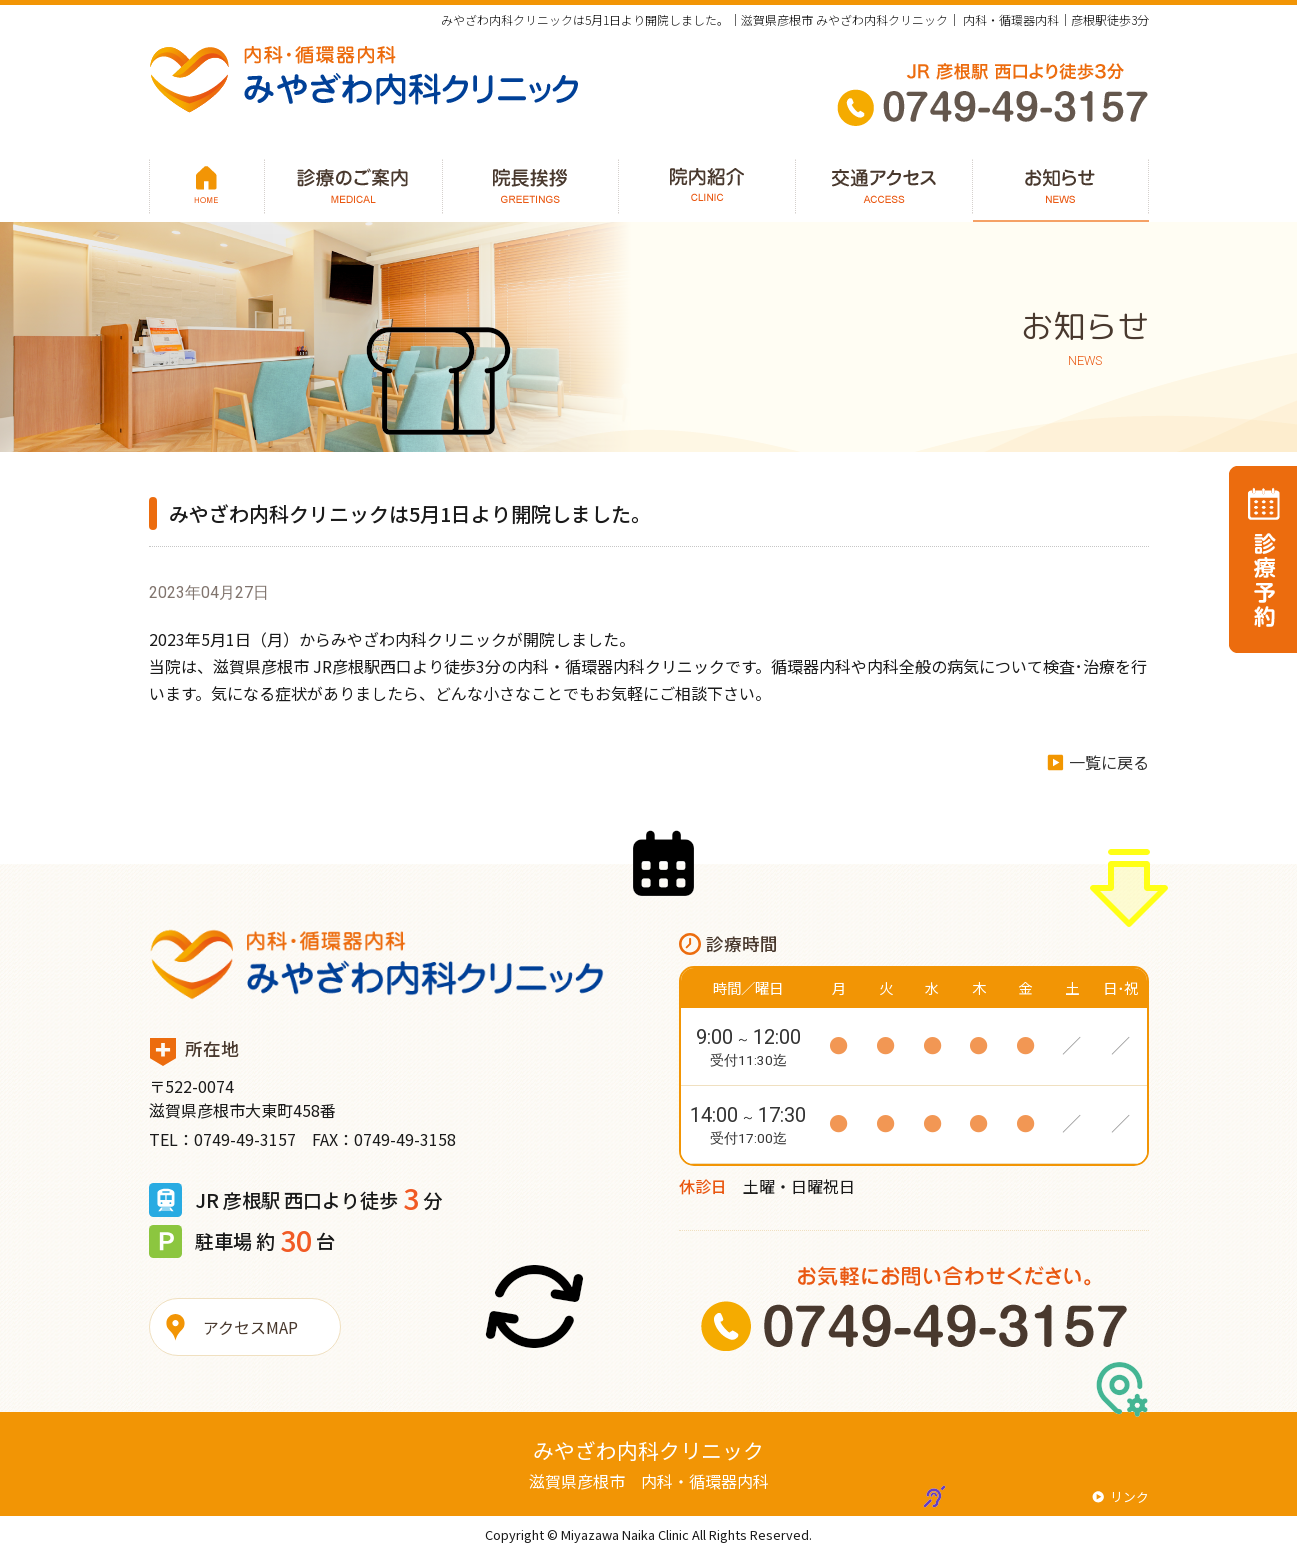 The width and height of the screenshot is (1297, 1554). What do you see at coordinates (663, 865) in the screenshot?
I see `view calendar with scheduled events` at bounding box center [663, 865].